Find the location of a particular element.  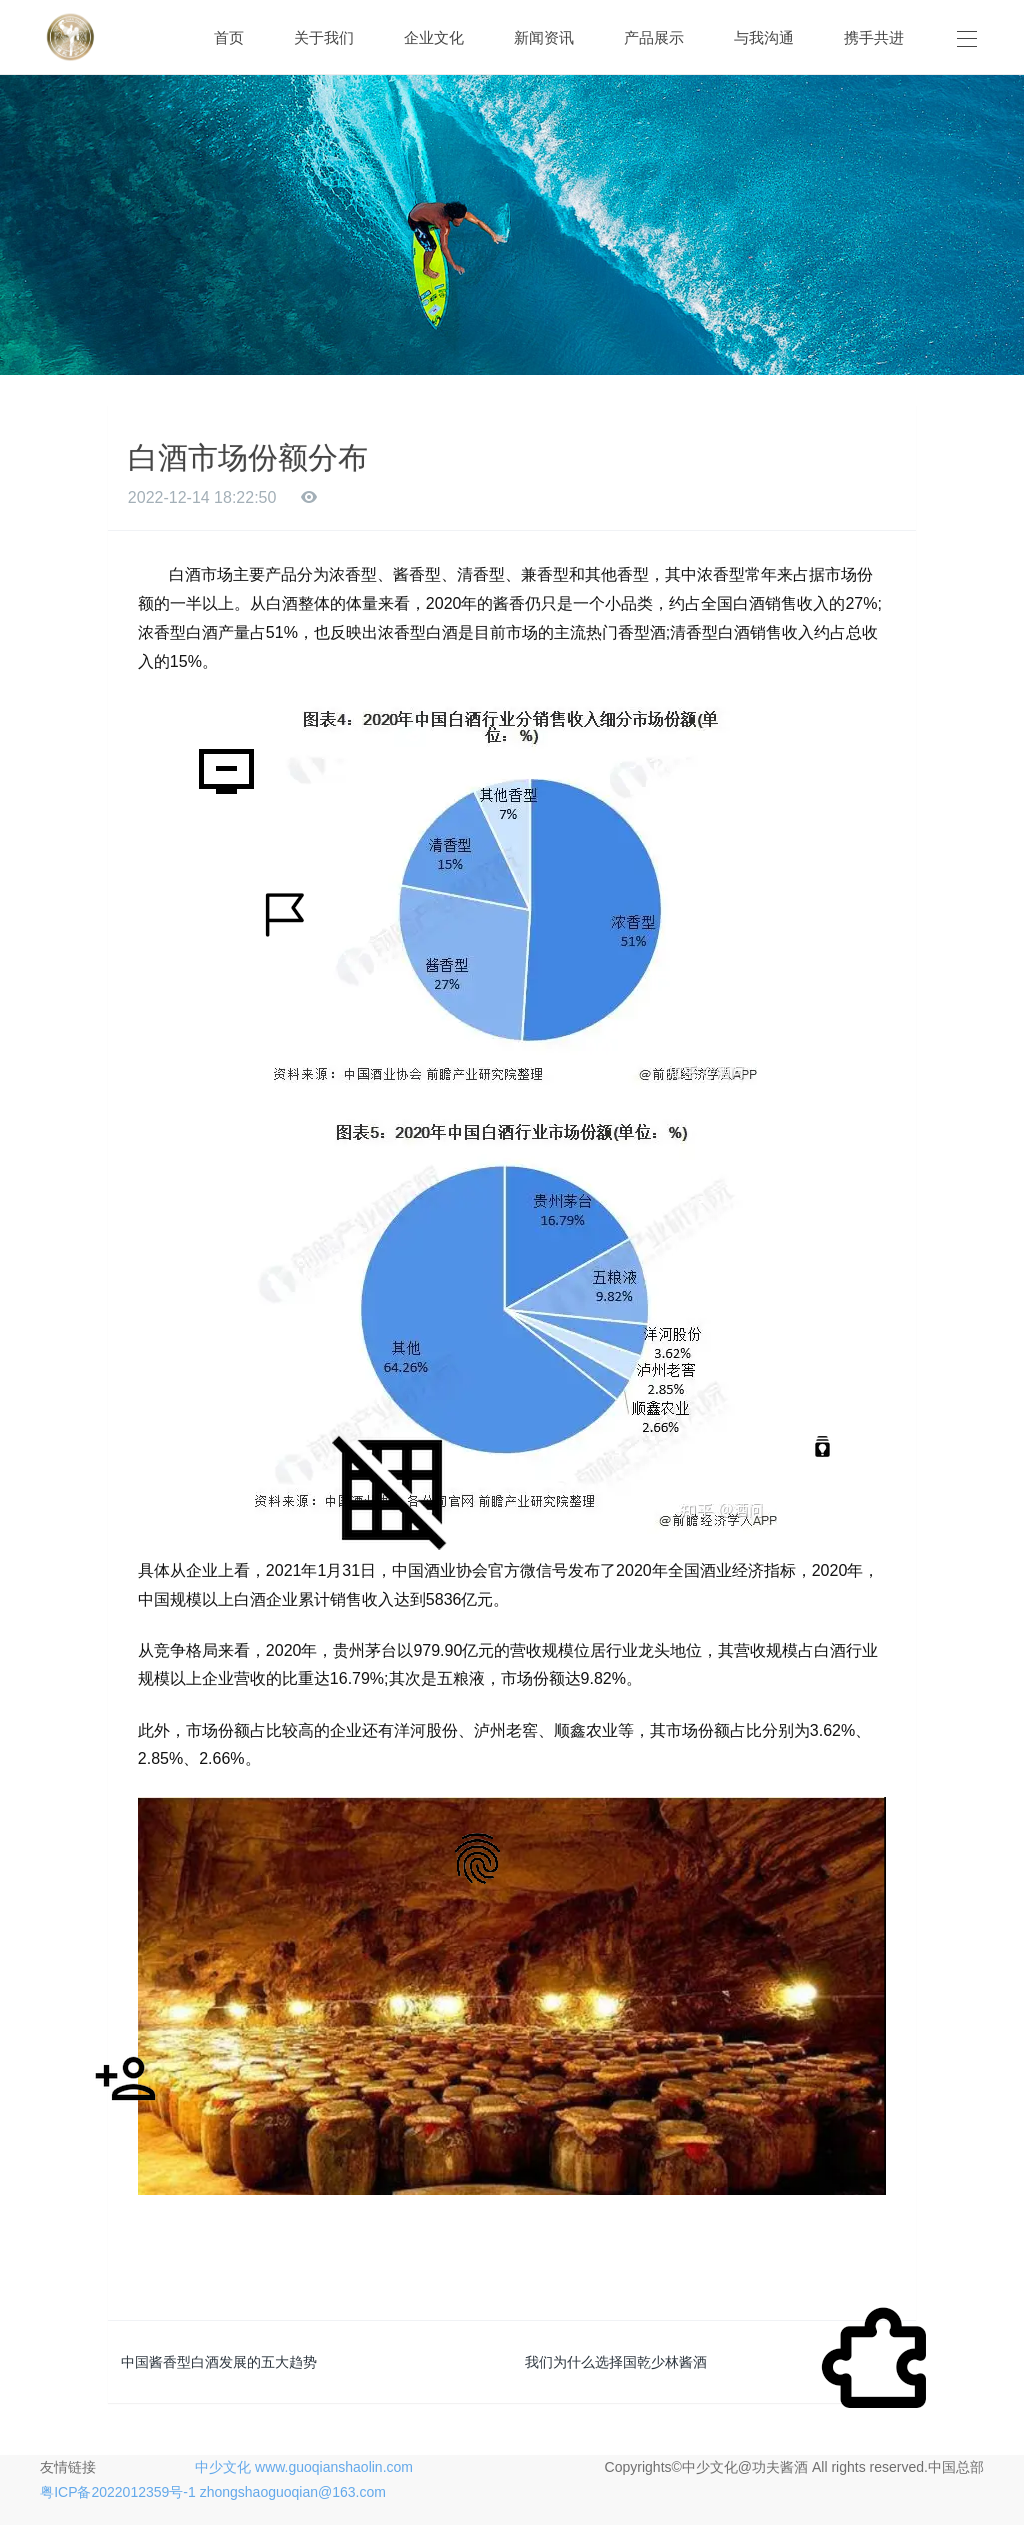

add a new contact is located at coordinates (125, 2078).